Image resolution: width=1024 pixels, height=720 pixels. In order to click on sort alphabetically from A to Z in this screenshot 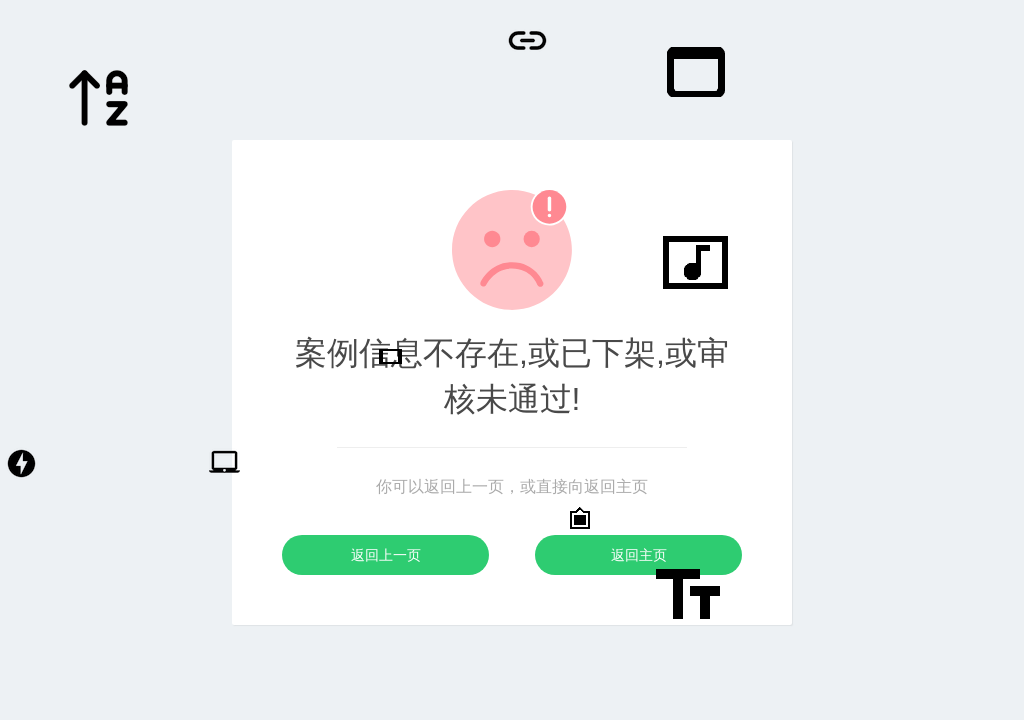, I will do `click(100, 98)`.